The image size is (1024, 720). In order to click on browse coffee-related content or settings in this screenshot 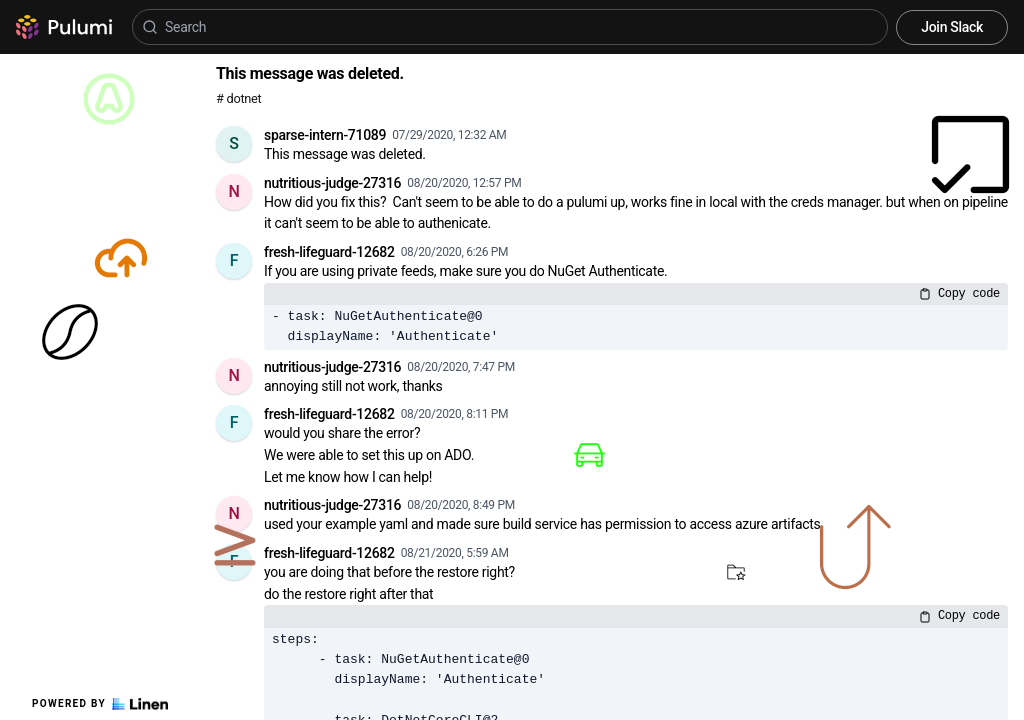, I will do `click(70, 332)`.